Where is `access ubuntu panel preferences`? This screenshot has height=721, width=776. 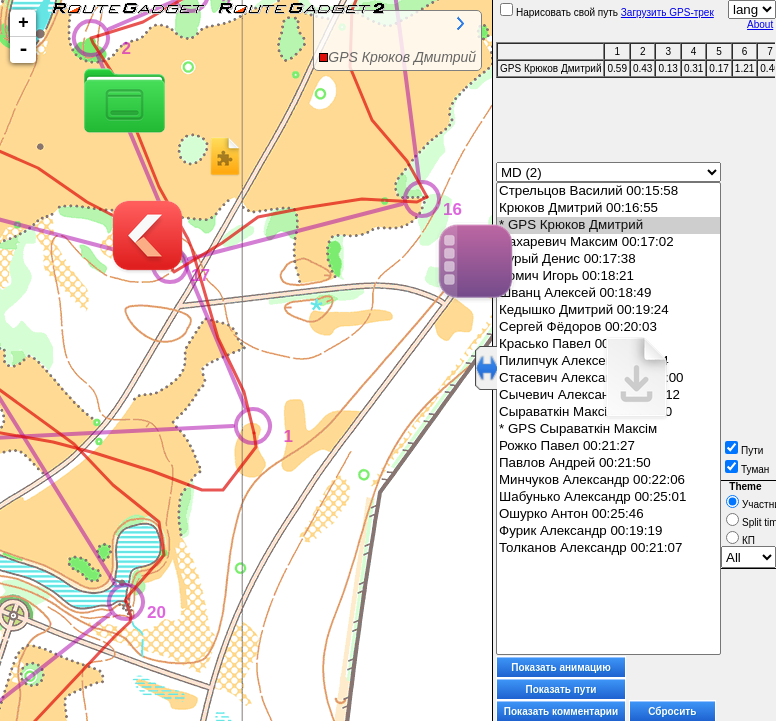 access ubuntu panel preferences is located at coordinates (475, 262).